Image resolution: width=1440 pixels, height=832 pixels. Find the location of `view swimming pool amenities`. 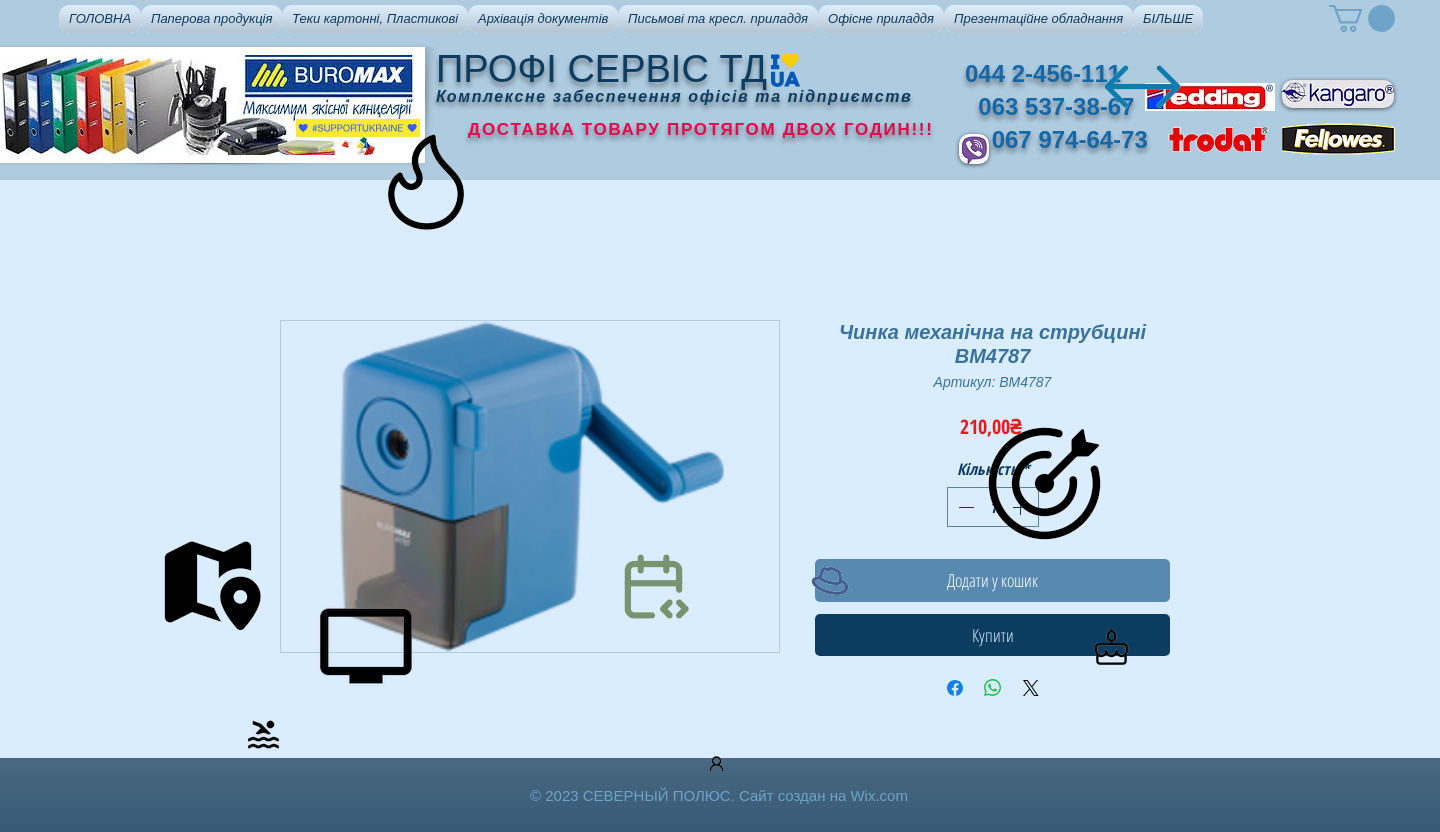

view swimming pool amenities is located at coordinates (263, 734).